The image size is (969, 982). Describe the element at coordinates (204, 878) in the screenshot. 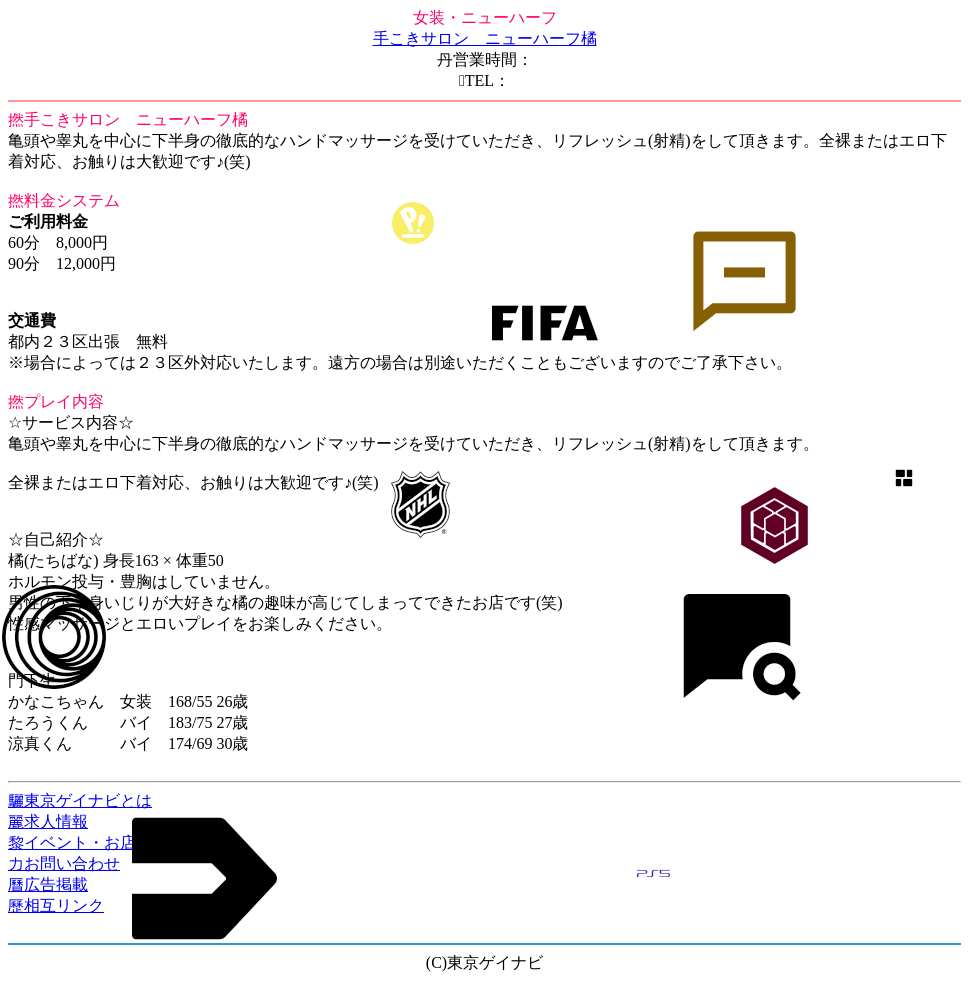

I see `open the V2EX community forum` at that location.